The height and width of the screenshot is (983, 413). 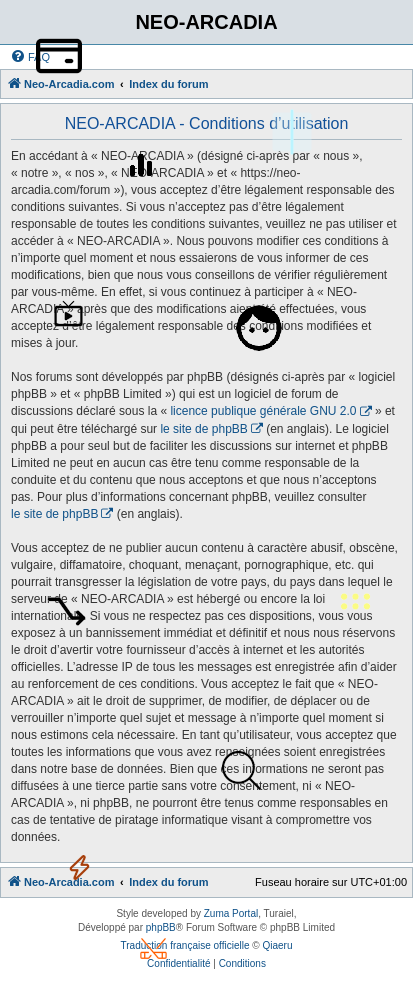 I want to click on drag to reorder or rearrange items, so click(x=355, y=601).